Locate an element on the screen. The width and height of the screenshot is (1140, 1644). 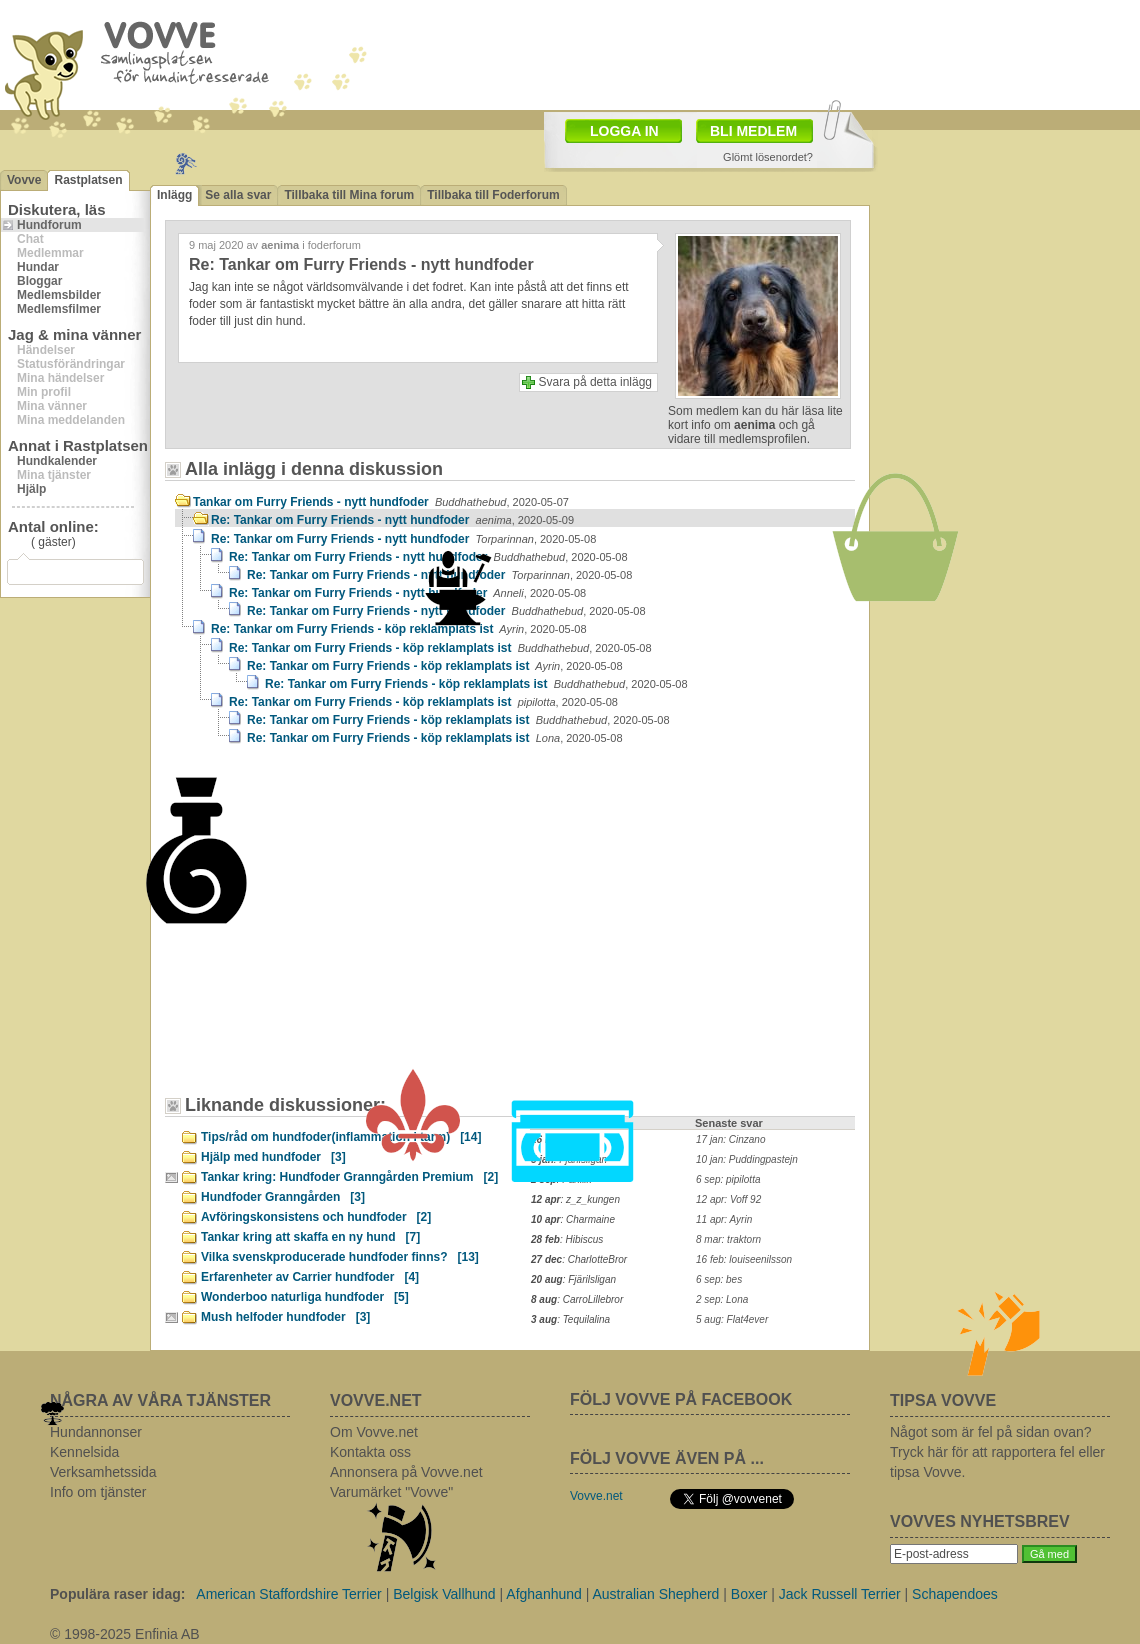
viking ship figurehead or norse-themed game element is located at coordinates (186, 163).